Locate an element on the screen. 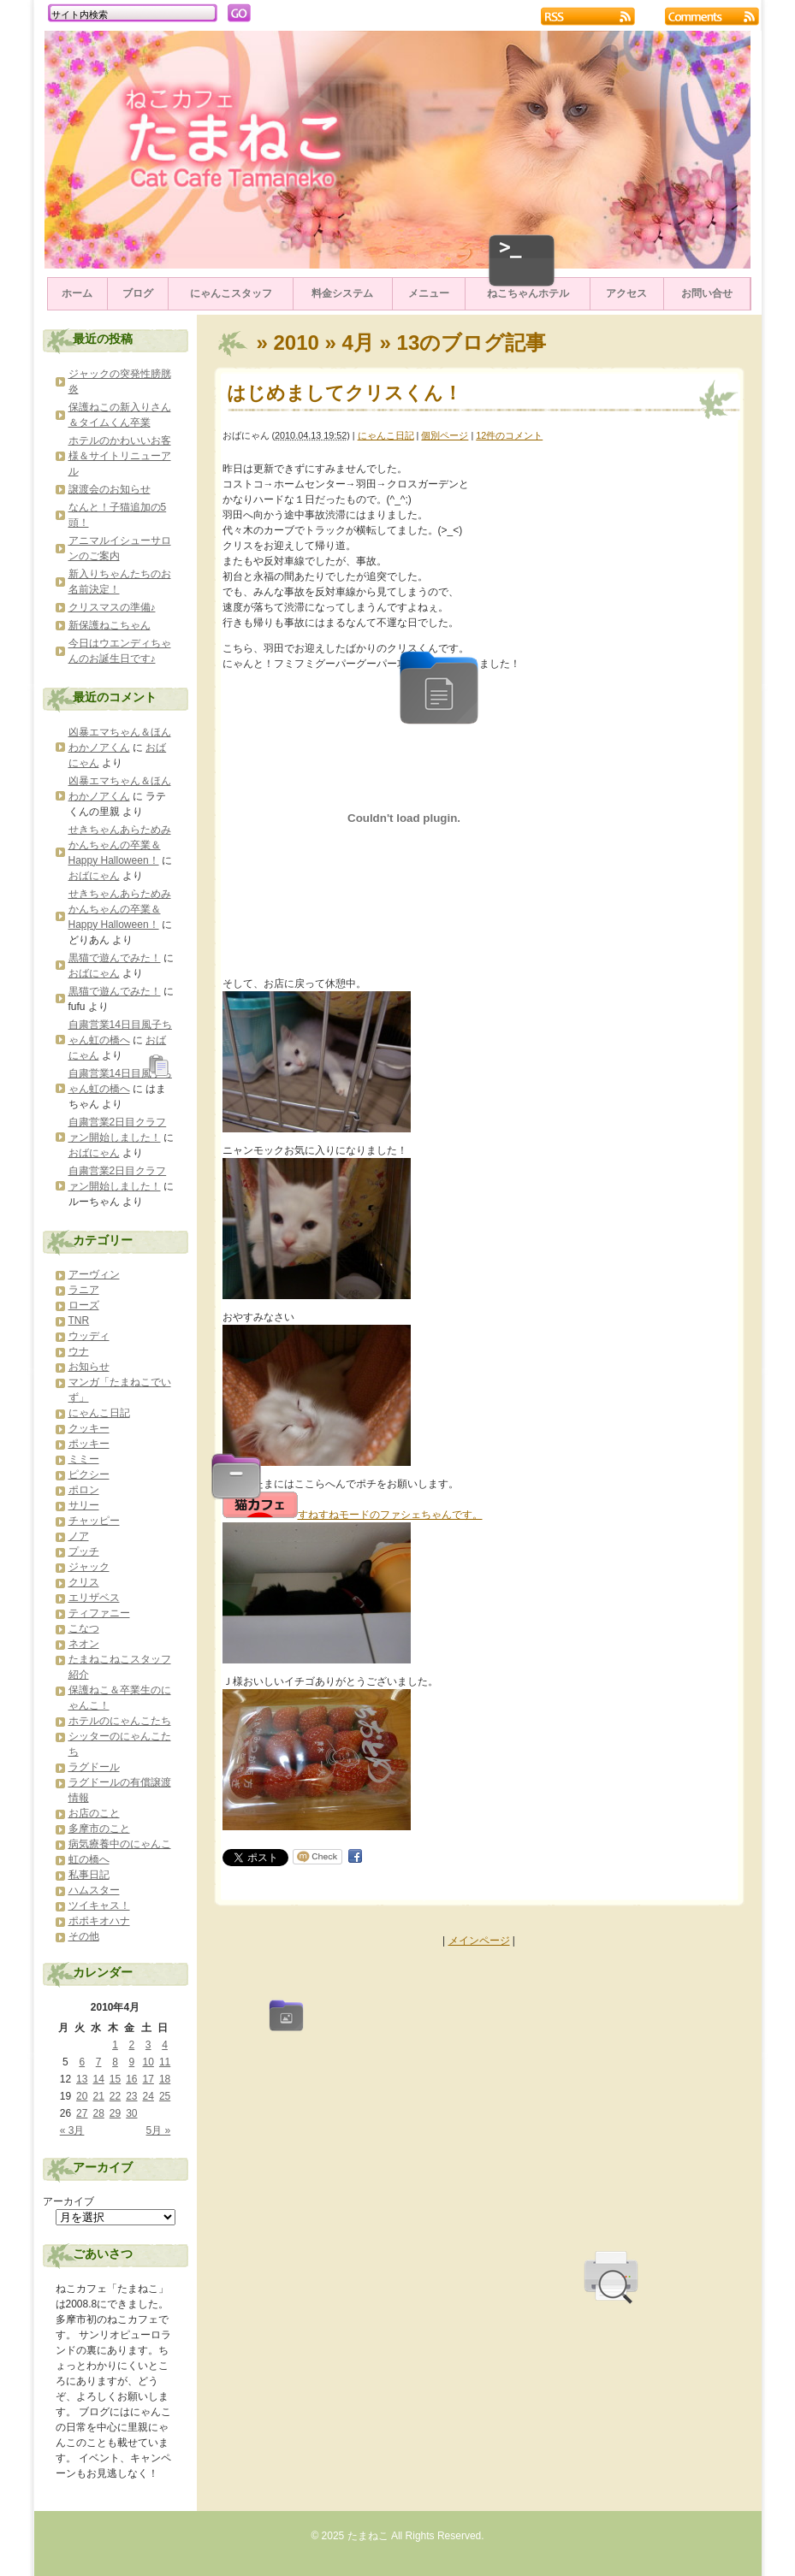  paste copied content from clipboard is located at coordinates (158, 1065).